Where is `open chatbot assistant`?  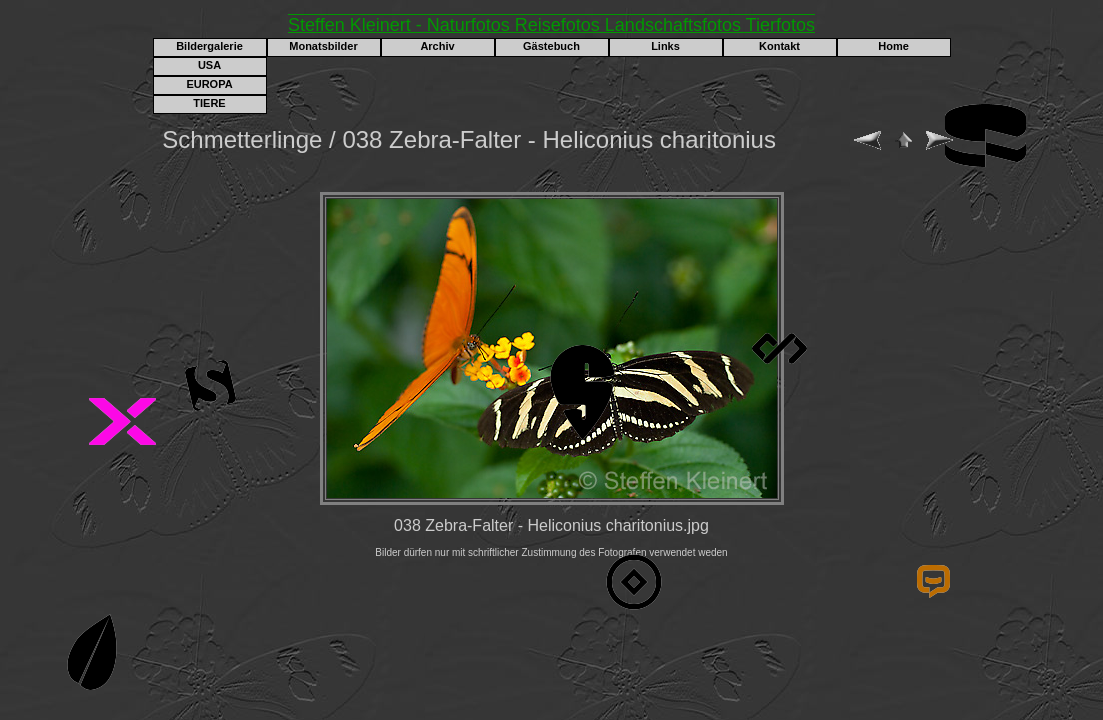 open chatbot assistant is located at coordinates (933, 581).